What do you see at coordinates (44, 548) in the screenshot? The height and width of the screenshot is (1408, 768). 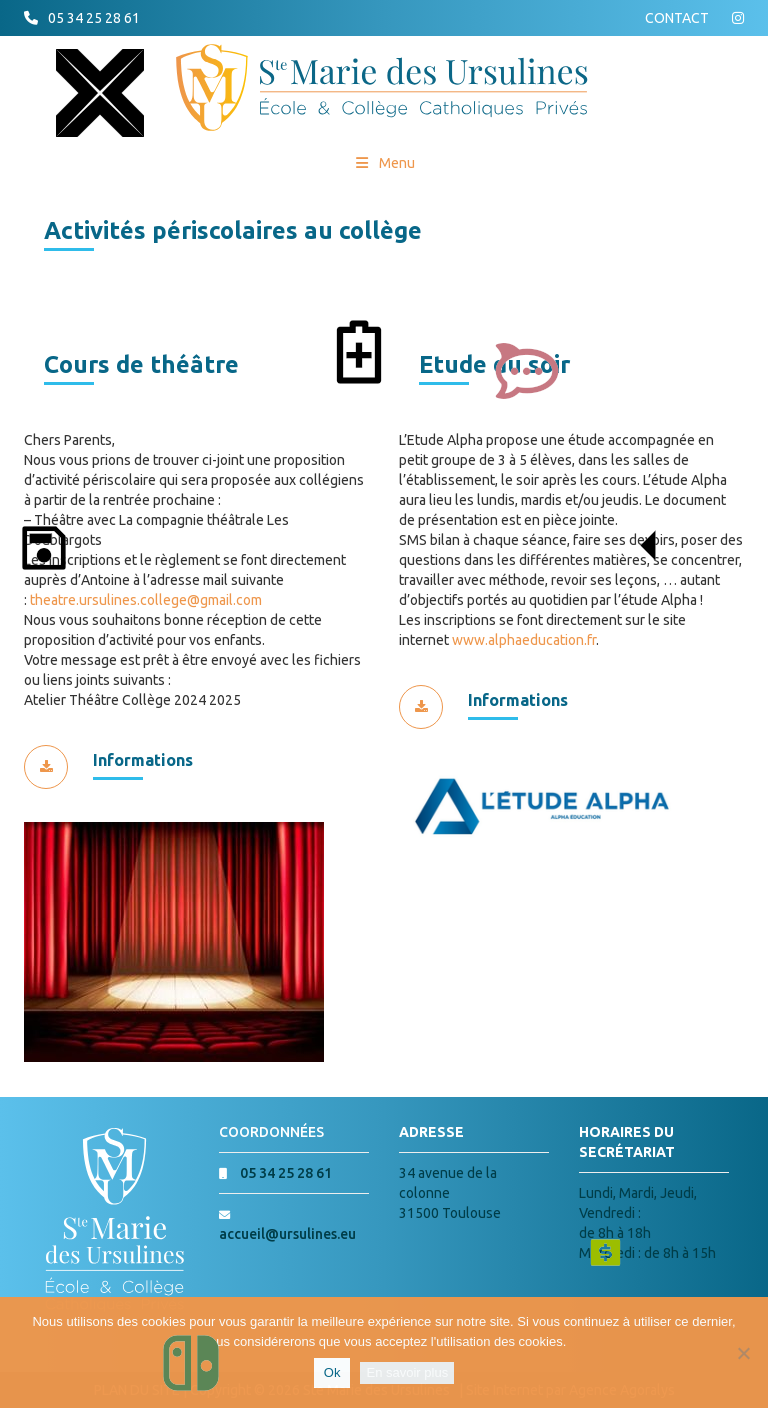 I see `save file or document` at bounding box center [44, 548].